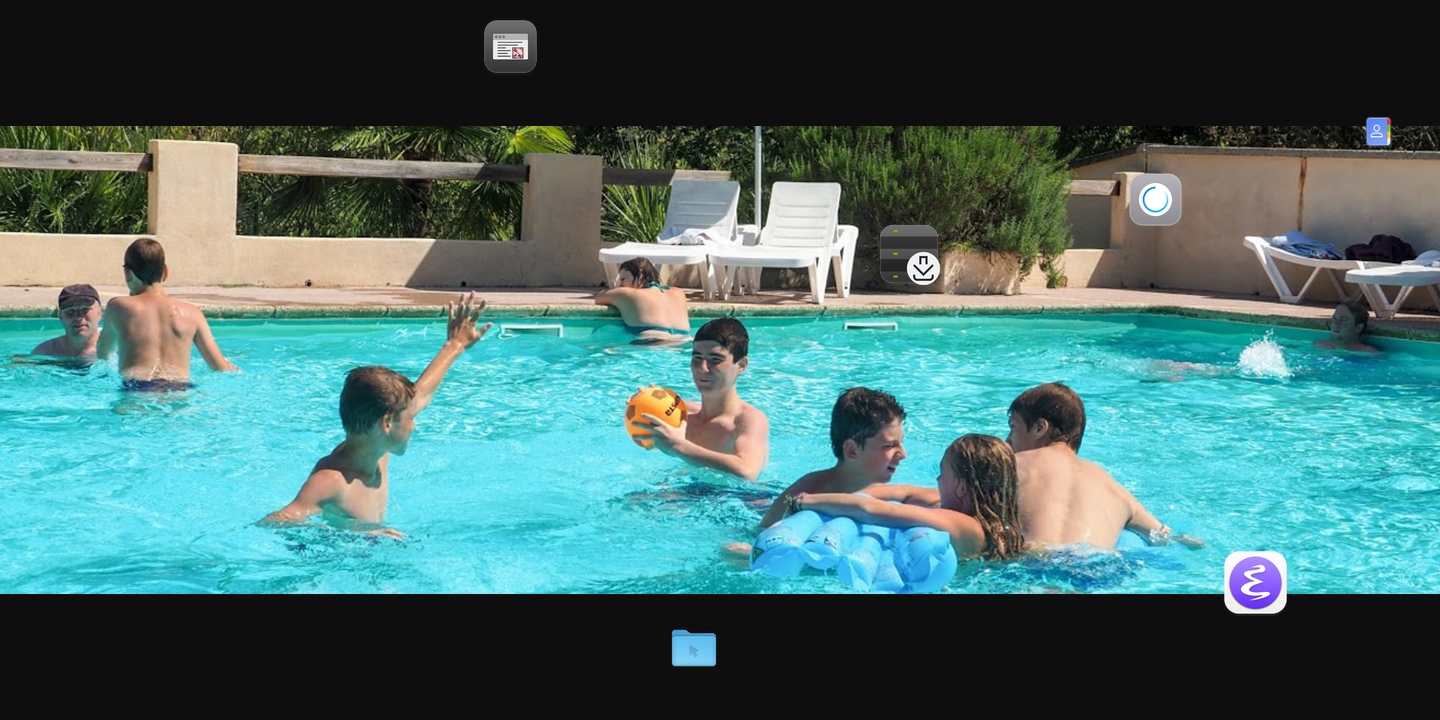 This screenshot has height=720, width=1440. What do you see at coordinates (510, 46) in the screenshot?
I see `configure ad blocker settings` at bounding box center [510, 46].